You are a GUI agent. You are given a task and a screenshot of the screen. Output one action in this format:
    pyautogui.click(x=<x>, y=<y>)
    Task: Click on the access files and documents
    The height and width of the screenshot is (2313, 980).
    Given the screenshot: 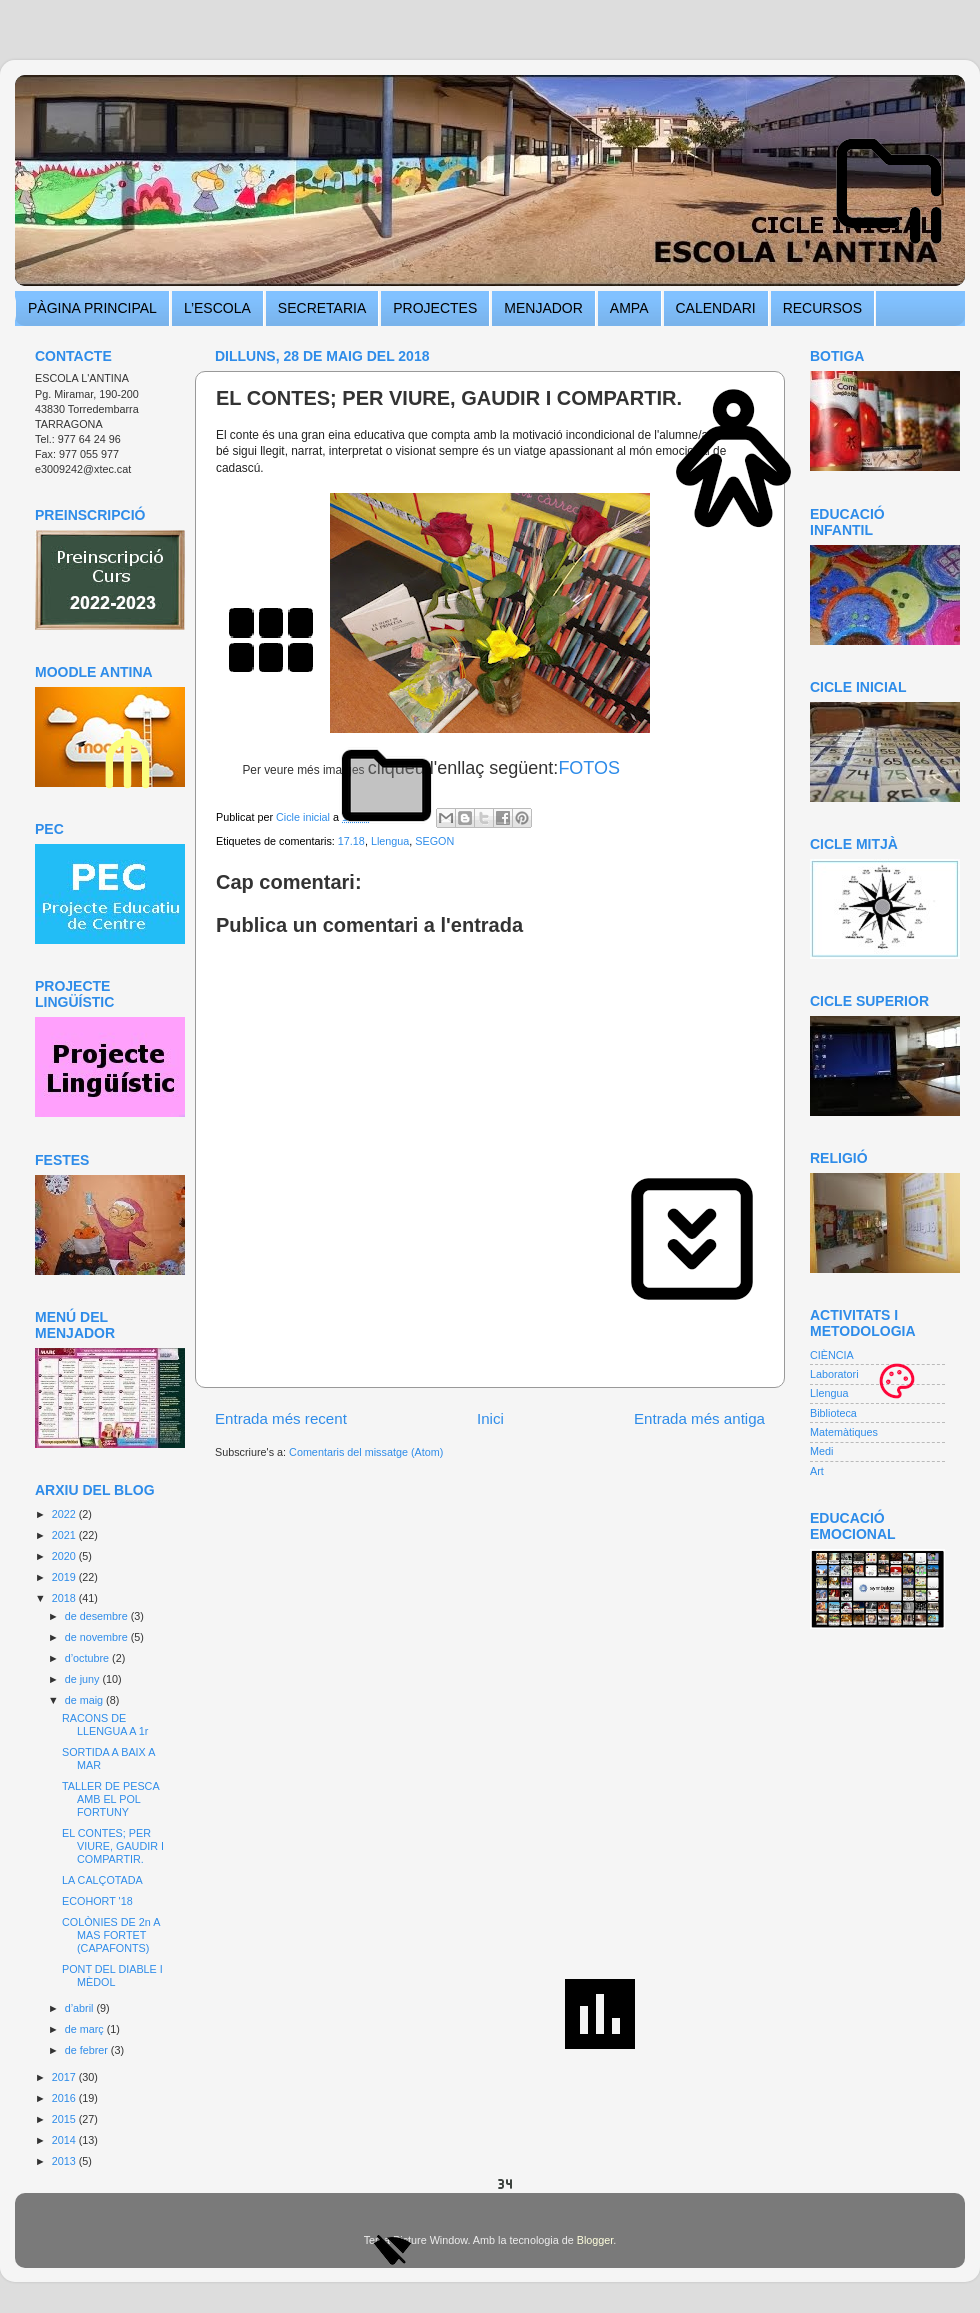 What is the action you would take?
    pyautogui.click(x=386, y=785)
    